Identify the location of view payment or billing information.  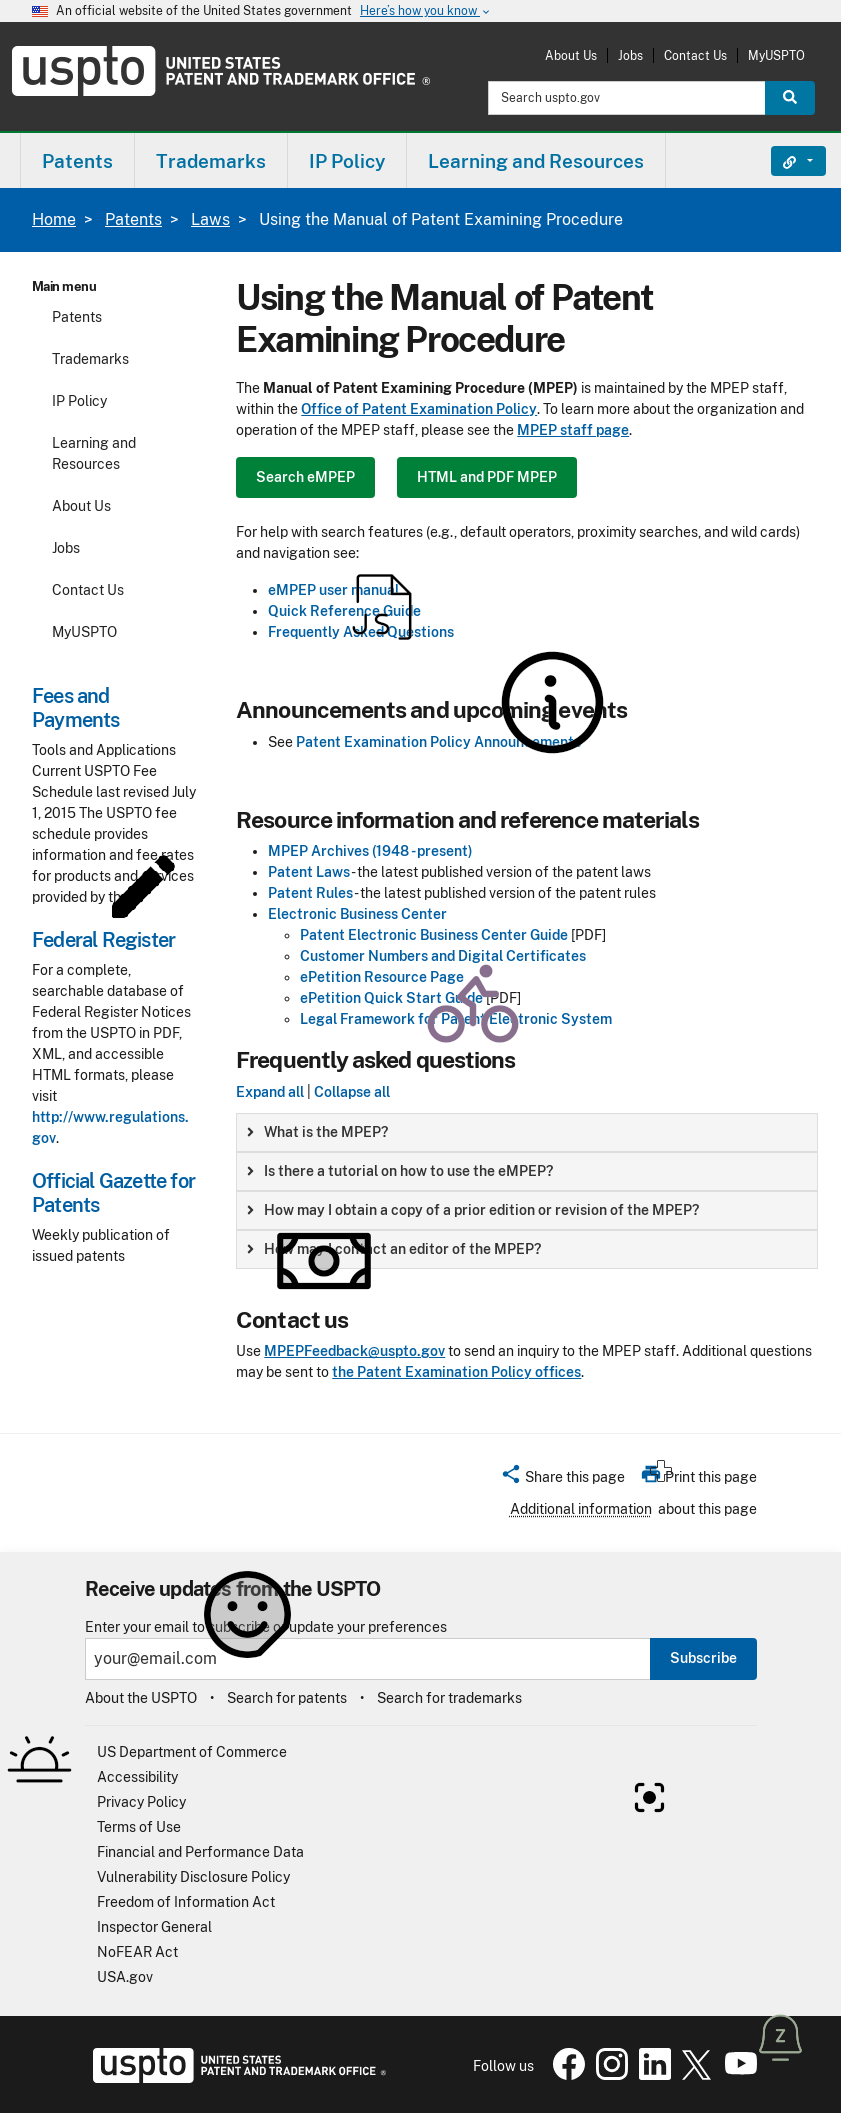
(324, 1261).